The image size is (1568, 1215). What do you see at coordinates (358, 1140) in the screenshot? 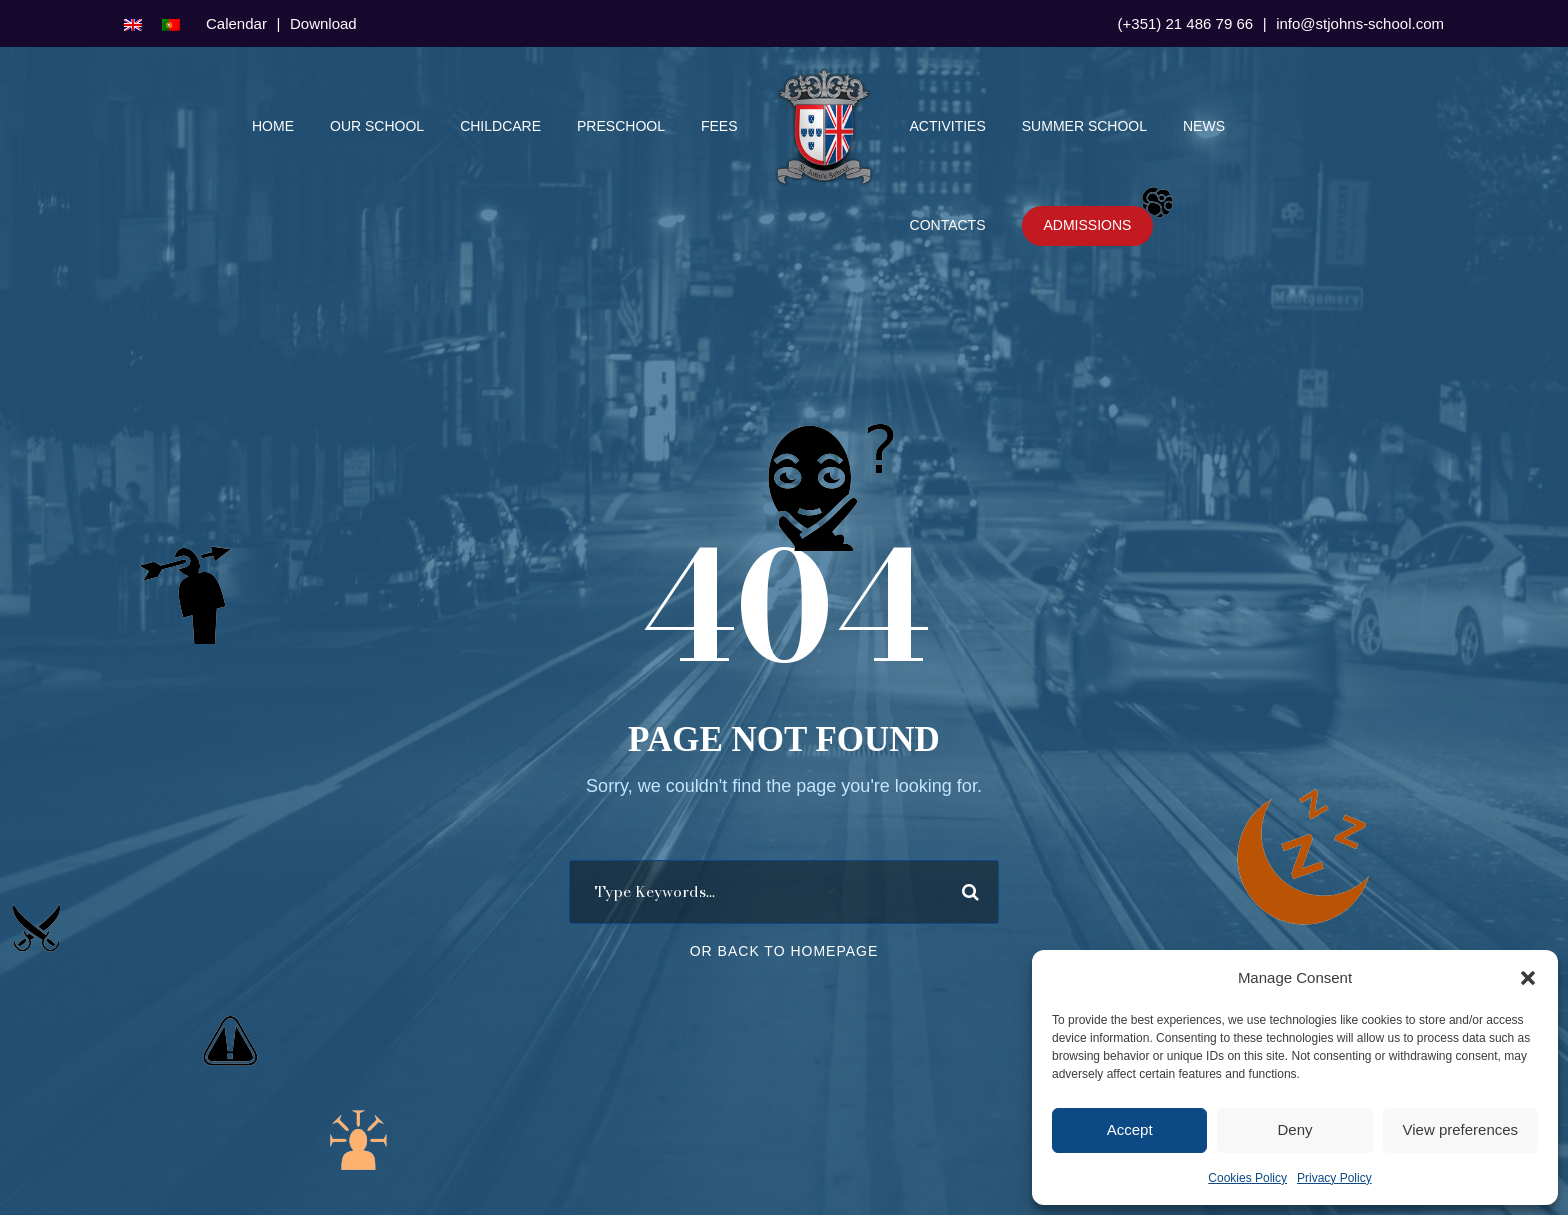
I see `indicates a headache or migraine condition` at bounding box center [358, 1140].